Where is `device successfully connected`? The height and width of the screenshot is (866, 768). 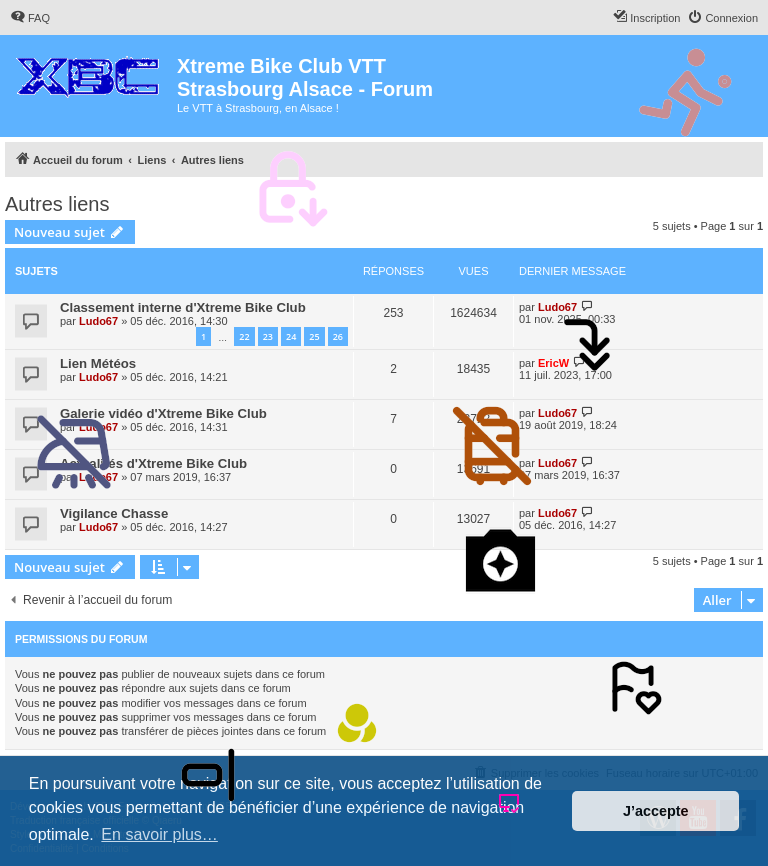 device successfully connected is located at coordinates (509, 803).